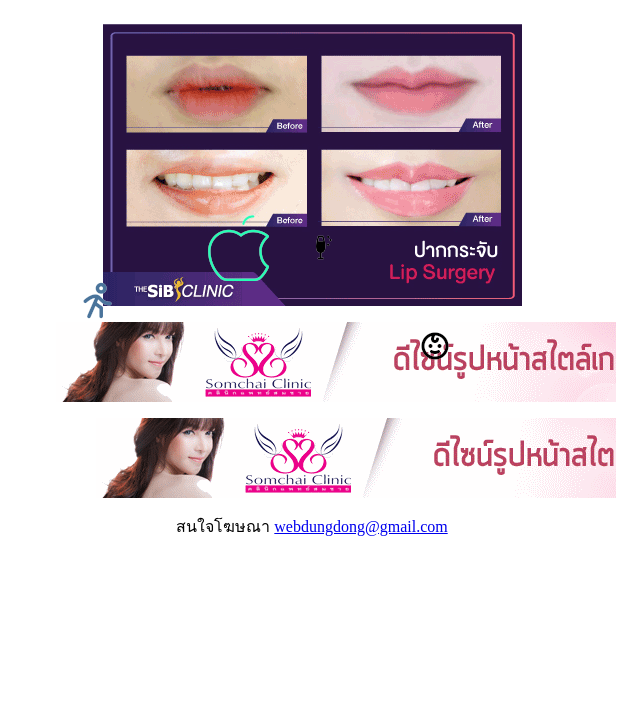 The image size is (624, 720). Describe the element at coordinates (435, 346) in the screenshot. I see `access baby or infant-related features` at that location.